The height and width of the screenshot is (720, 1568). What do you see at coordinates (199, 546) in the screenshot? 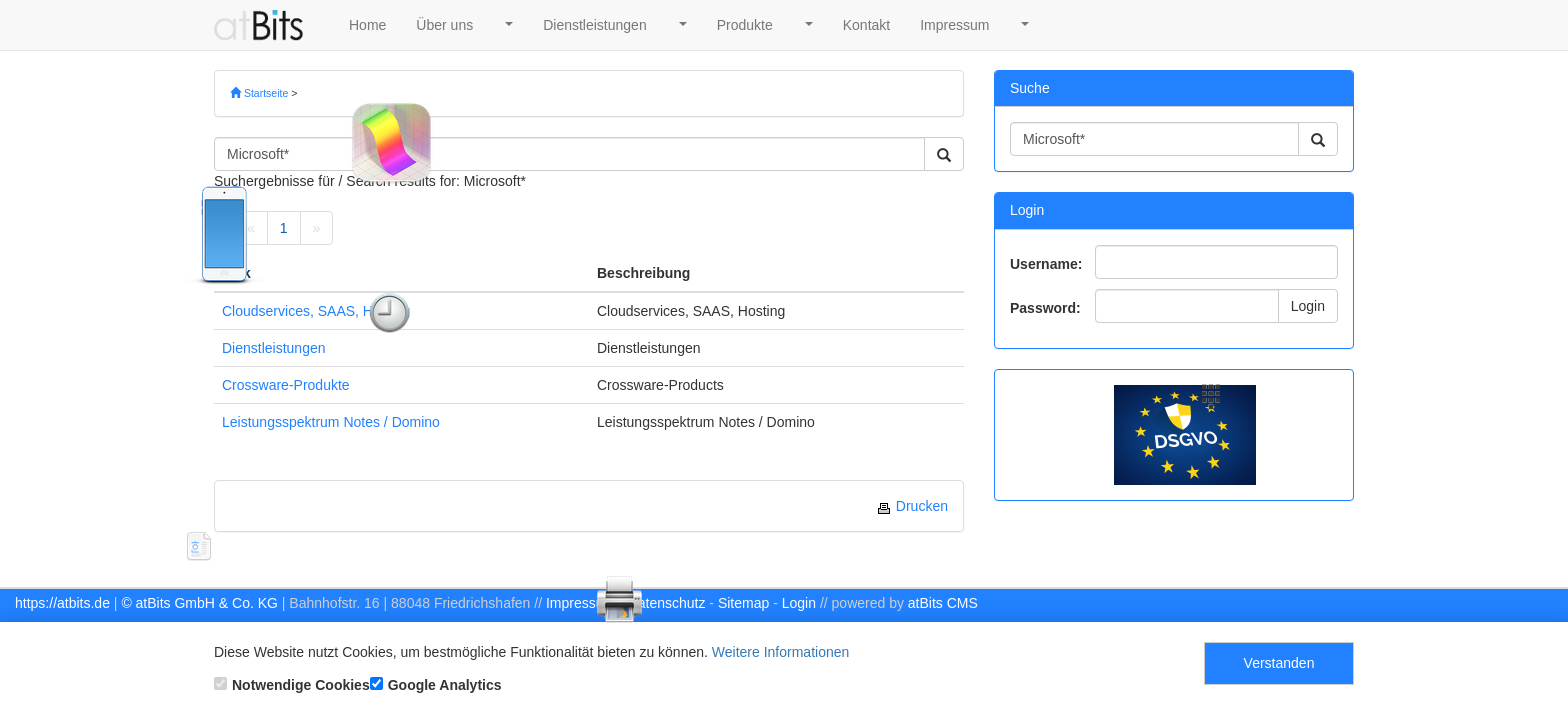
I see `open a Hangul Word Processor (.hwp) document` at bounding box center [199, 546].